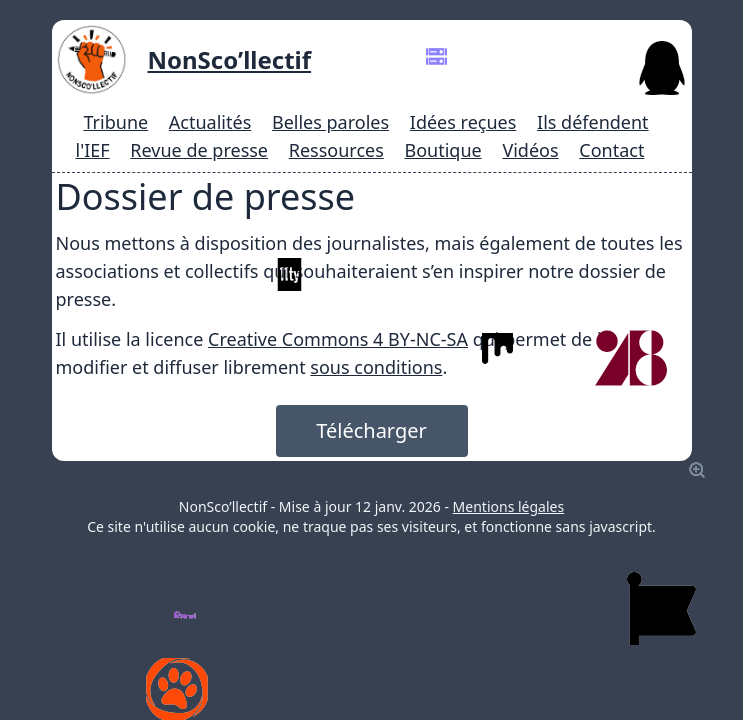  Describe the element at coordinates (631, 358) in the screenshot. I see `open Google Fonts website or service` at that location.